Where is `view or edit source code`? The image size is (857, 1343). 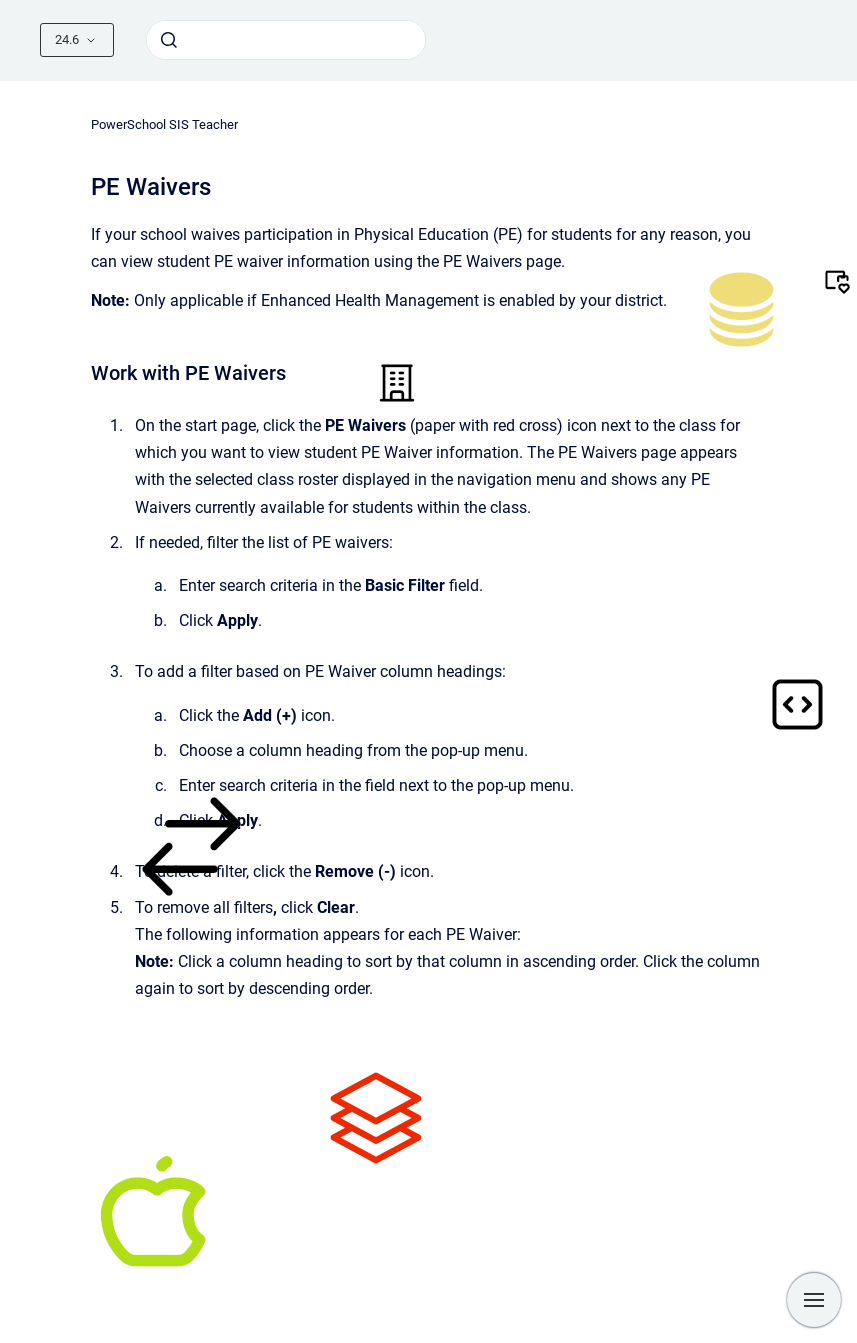
view or edit source code is located at coordinates (797, 704).